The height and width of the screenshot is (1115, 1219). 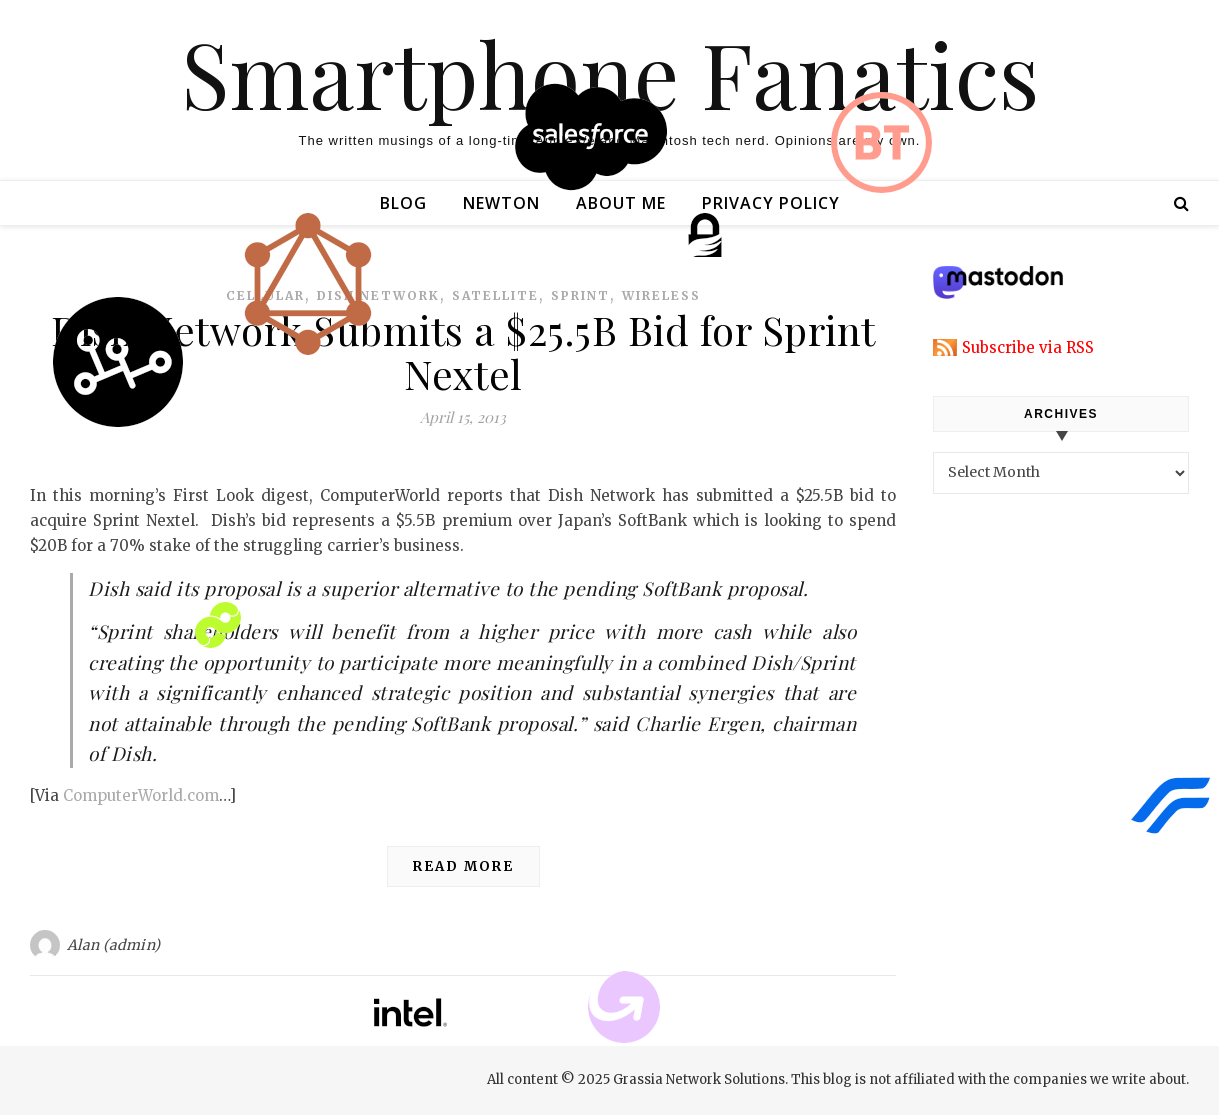 What do you see at coordinates (410, 1012) in the screenshot?
I see `Intel corporation brand logo` at bounding box center [410, 1012].